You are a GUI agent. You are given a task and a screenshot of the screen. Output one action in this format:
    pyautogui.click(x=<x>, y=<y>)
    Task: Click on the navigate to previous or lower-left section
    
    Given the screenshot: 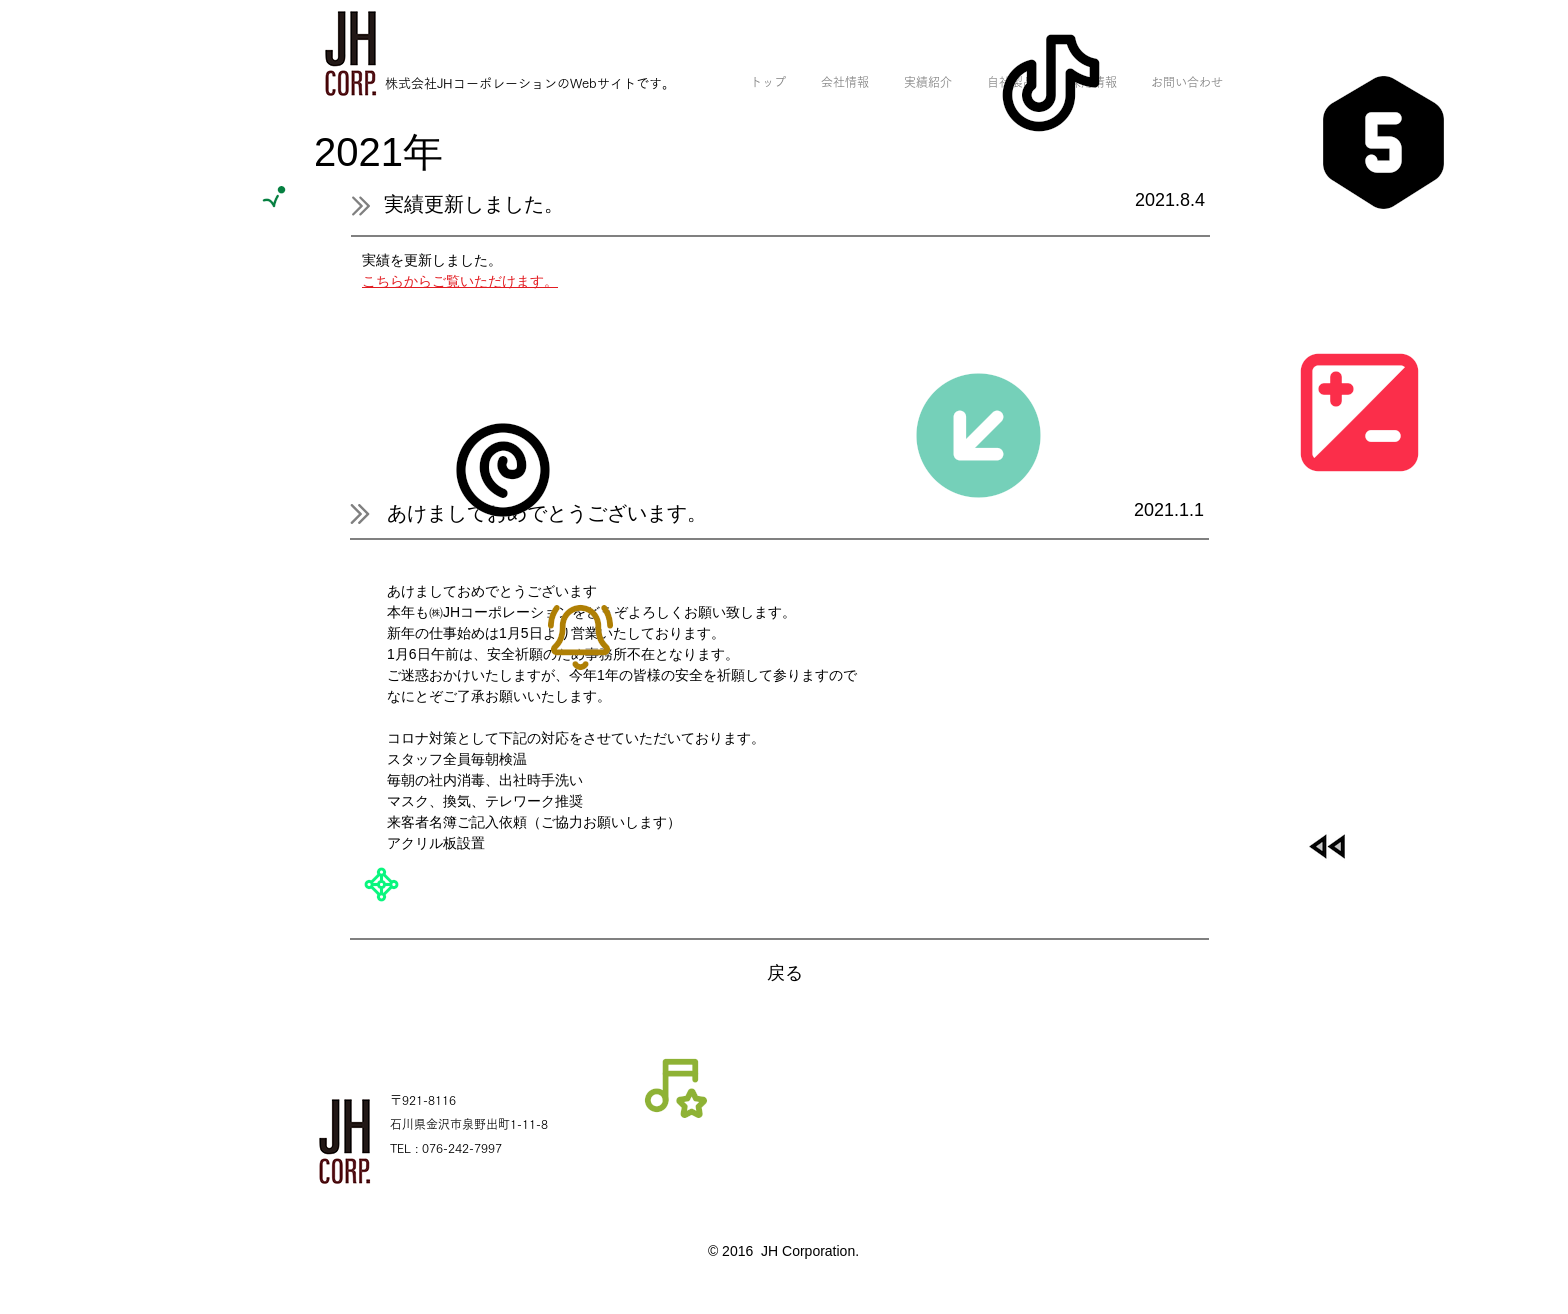 What is the action you would take?
    pyautogui.click(x=978, y=435)
    